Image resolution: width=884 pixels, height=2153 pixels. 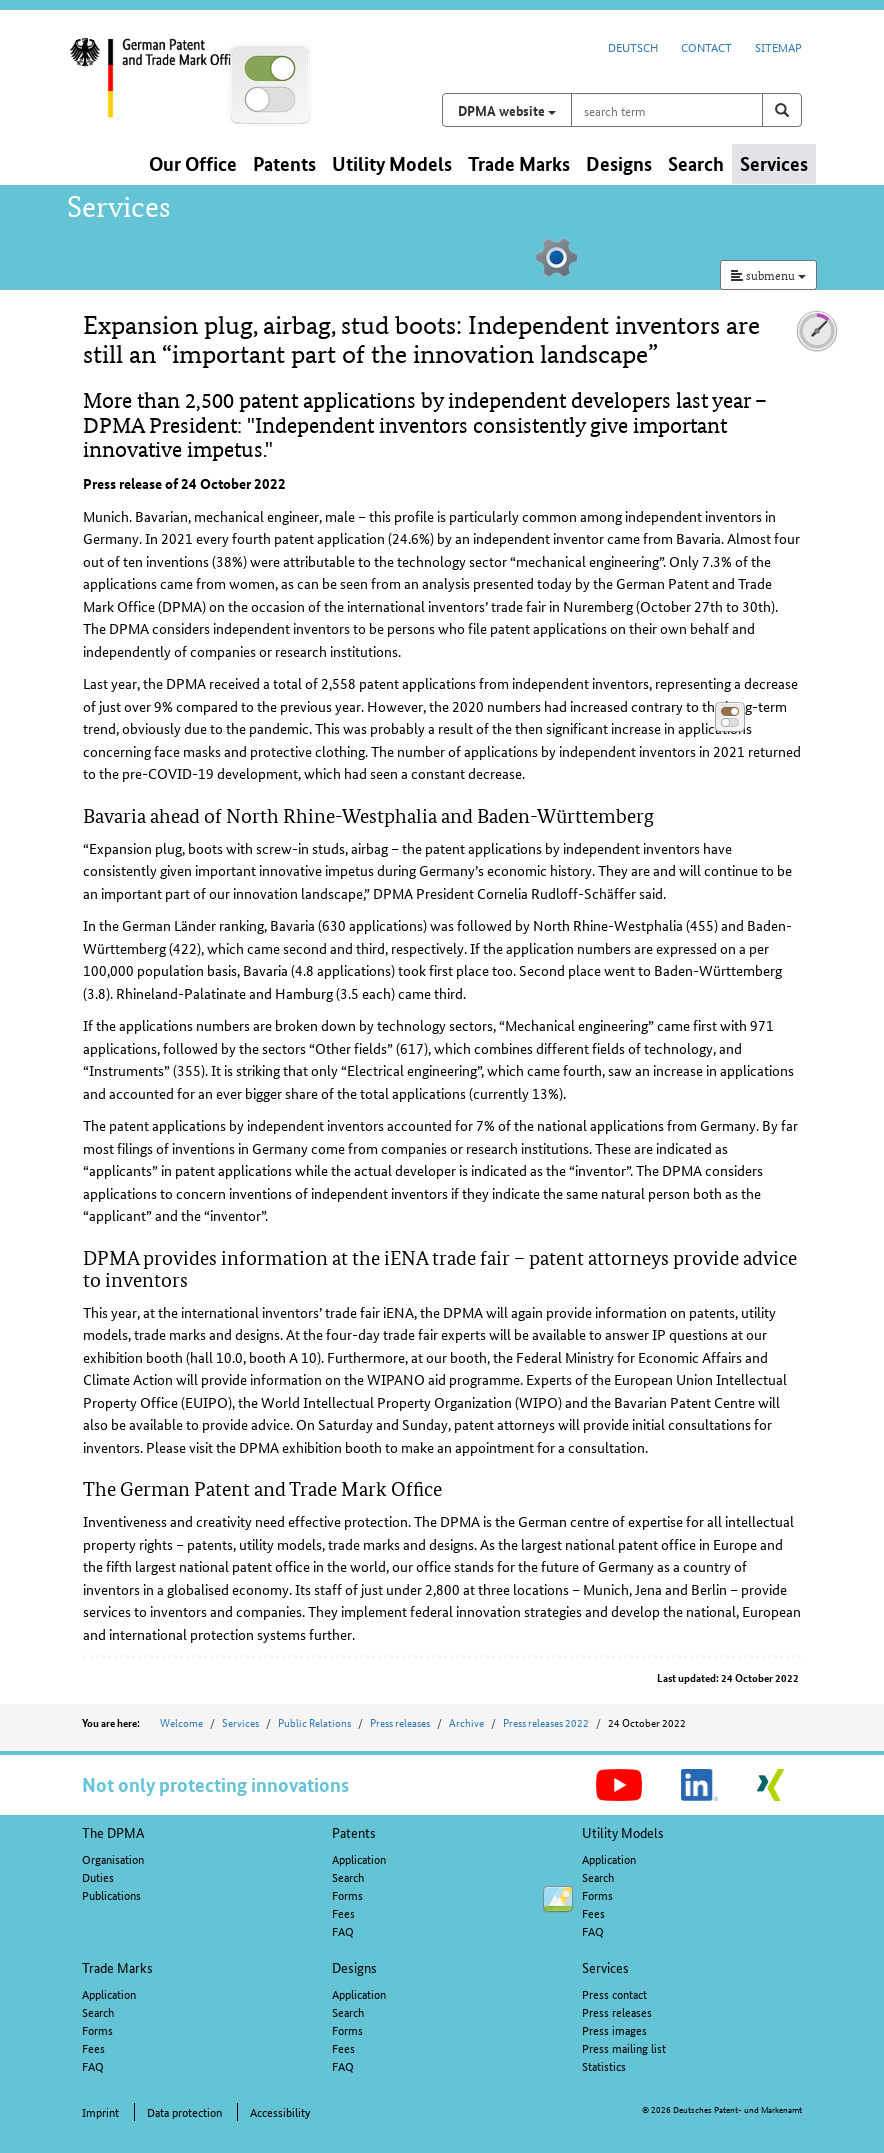 What do you see at coordinates (558, 1899) in the screenshot?
I see `open photo manager application` at bounding box center [558, 1899].